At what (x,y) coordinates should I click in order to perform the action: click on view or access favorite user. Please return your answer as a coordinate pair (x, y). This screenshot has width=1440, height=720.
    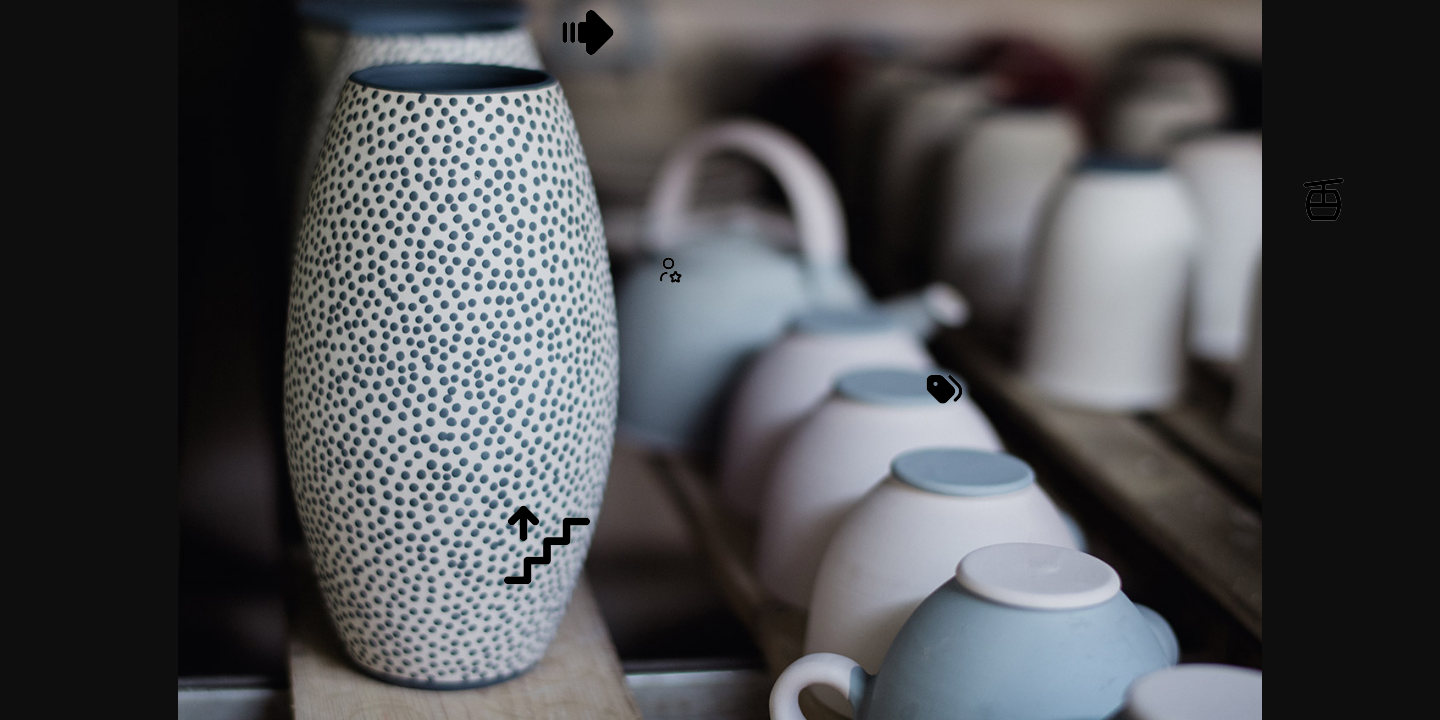
    Looking at the image, I should click on (668, 269).